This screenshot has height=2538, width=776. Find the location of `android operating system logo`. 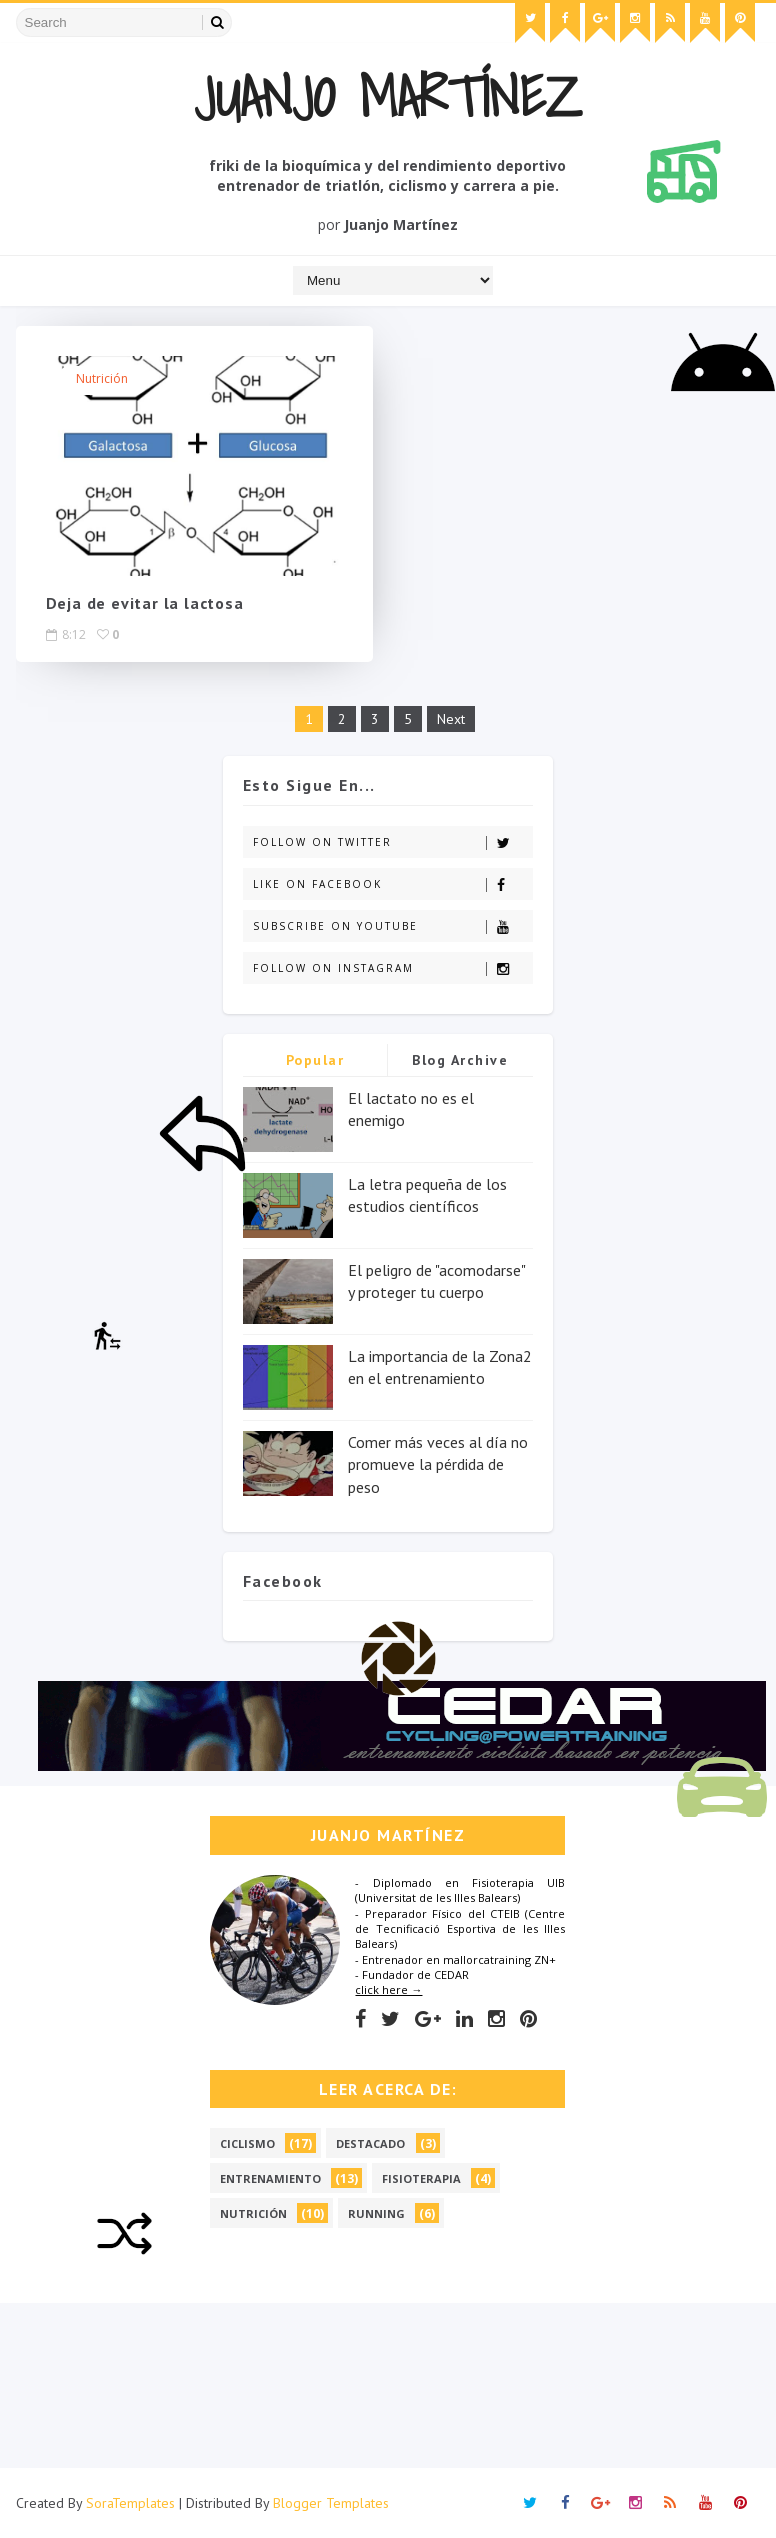

android operating system logo is located at coordinates (723, 362).